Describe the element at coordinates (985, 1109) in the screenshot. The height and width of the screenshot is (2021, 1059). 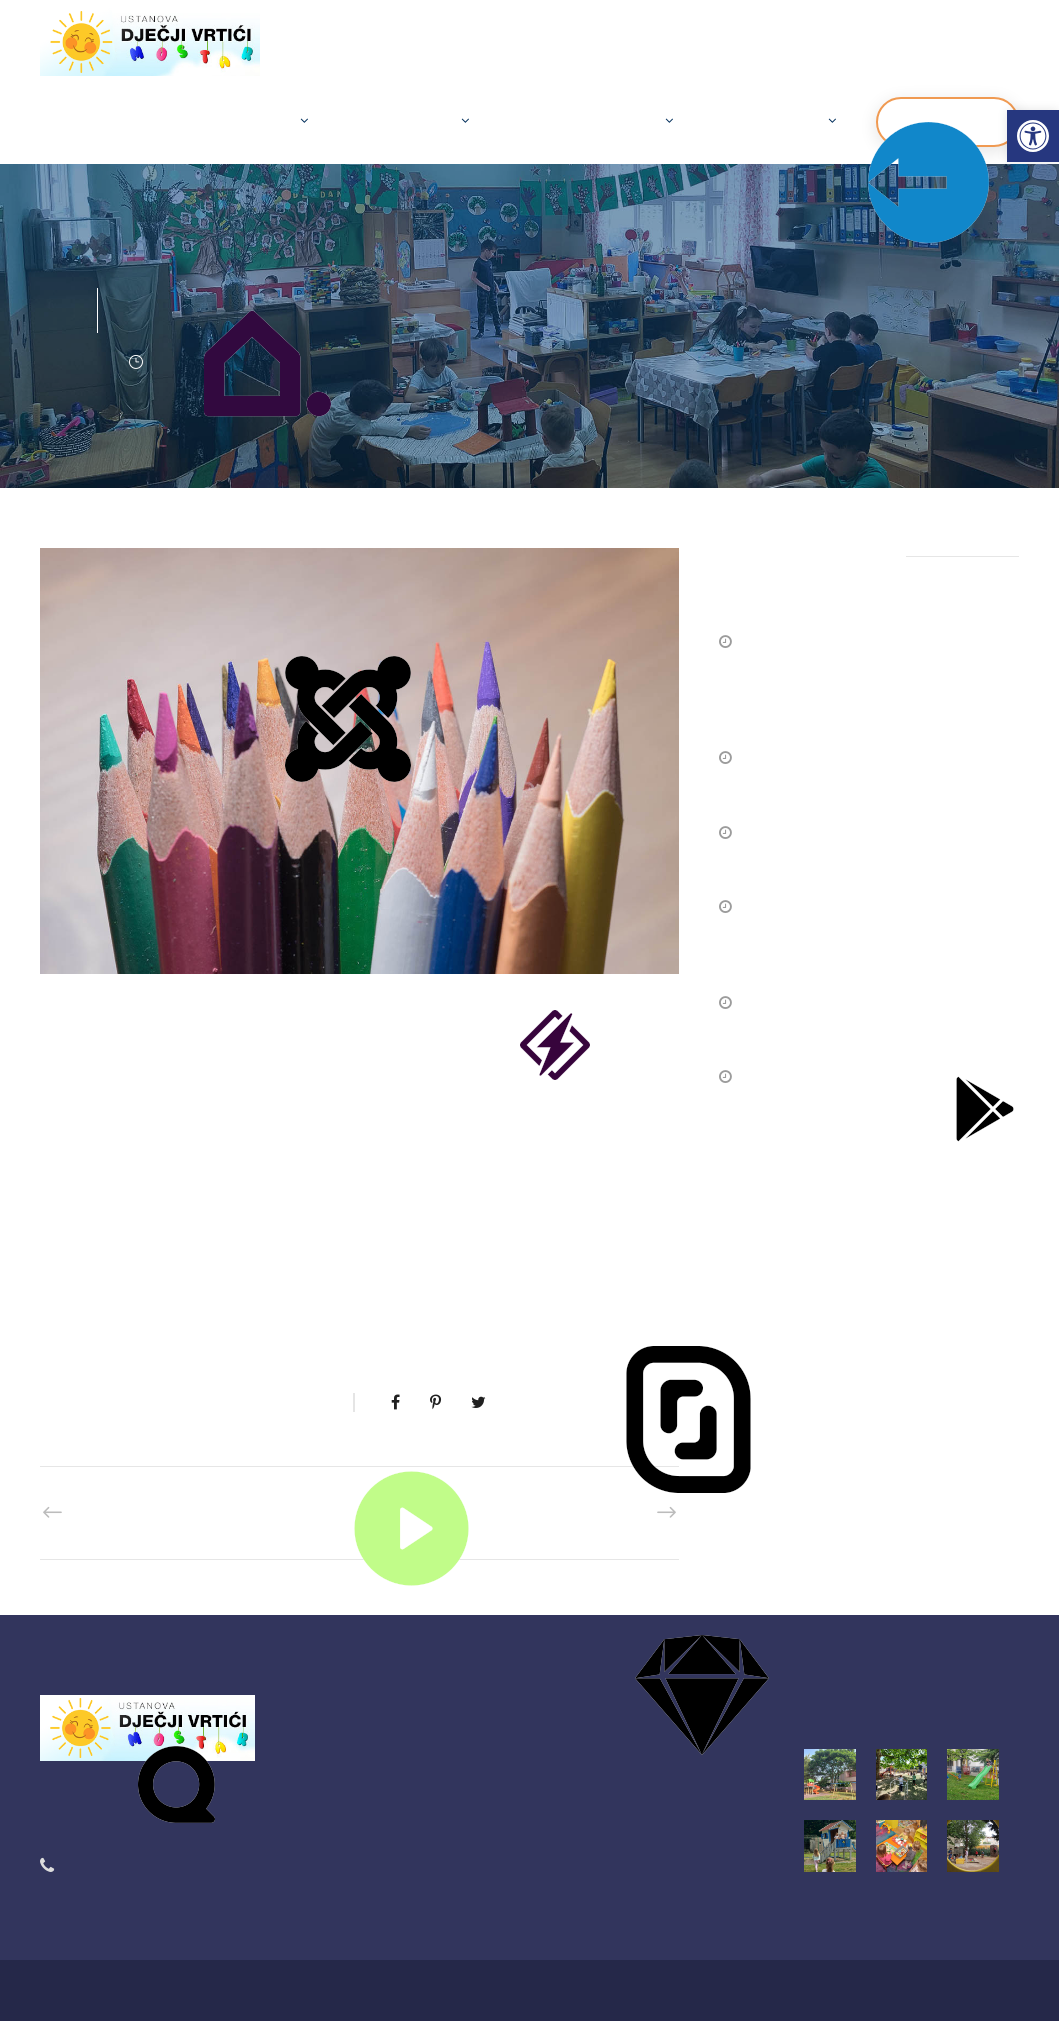
I see `open the google play store` at that location.